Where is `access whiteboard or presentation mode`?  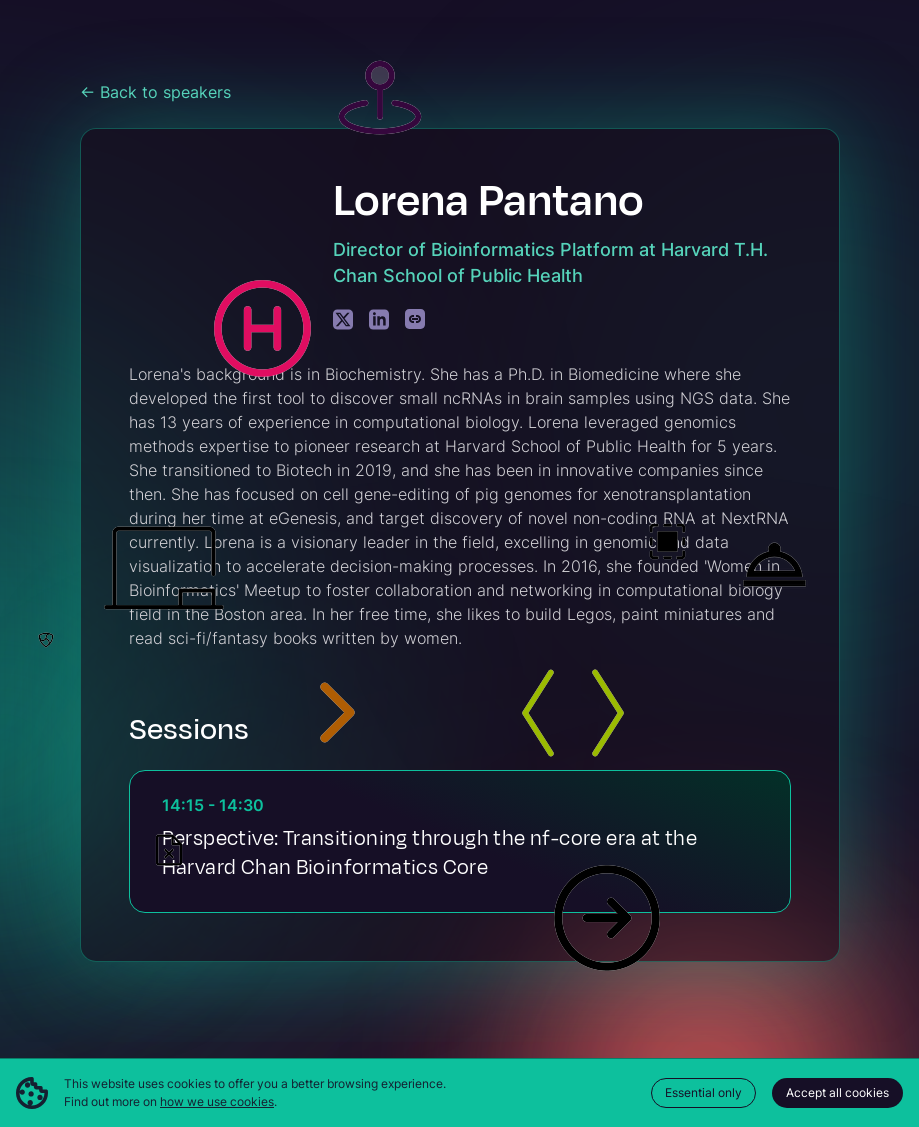 access whiteboard or presentation mode is located at coordinates (164, 570).